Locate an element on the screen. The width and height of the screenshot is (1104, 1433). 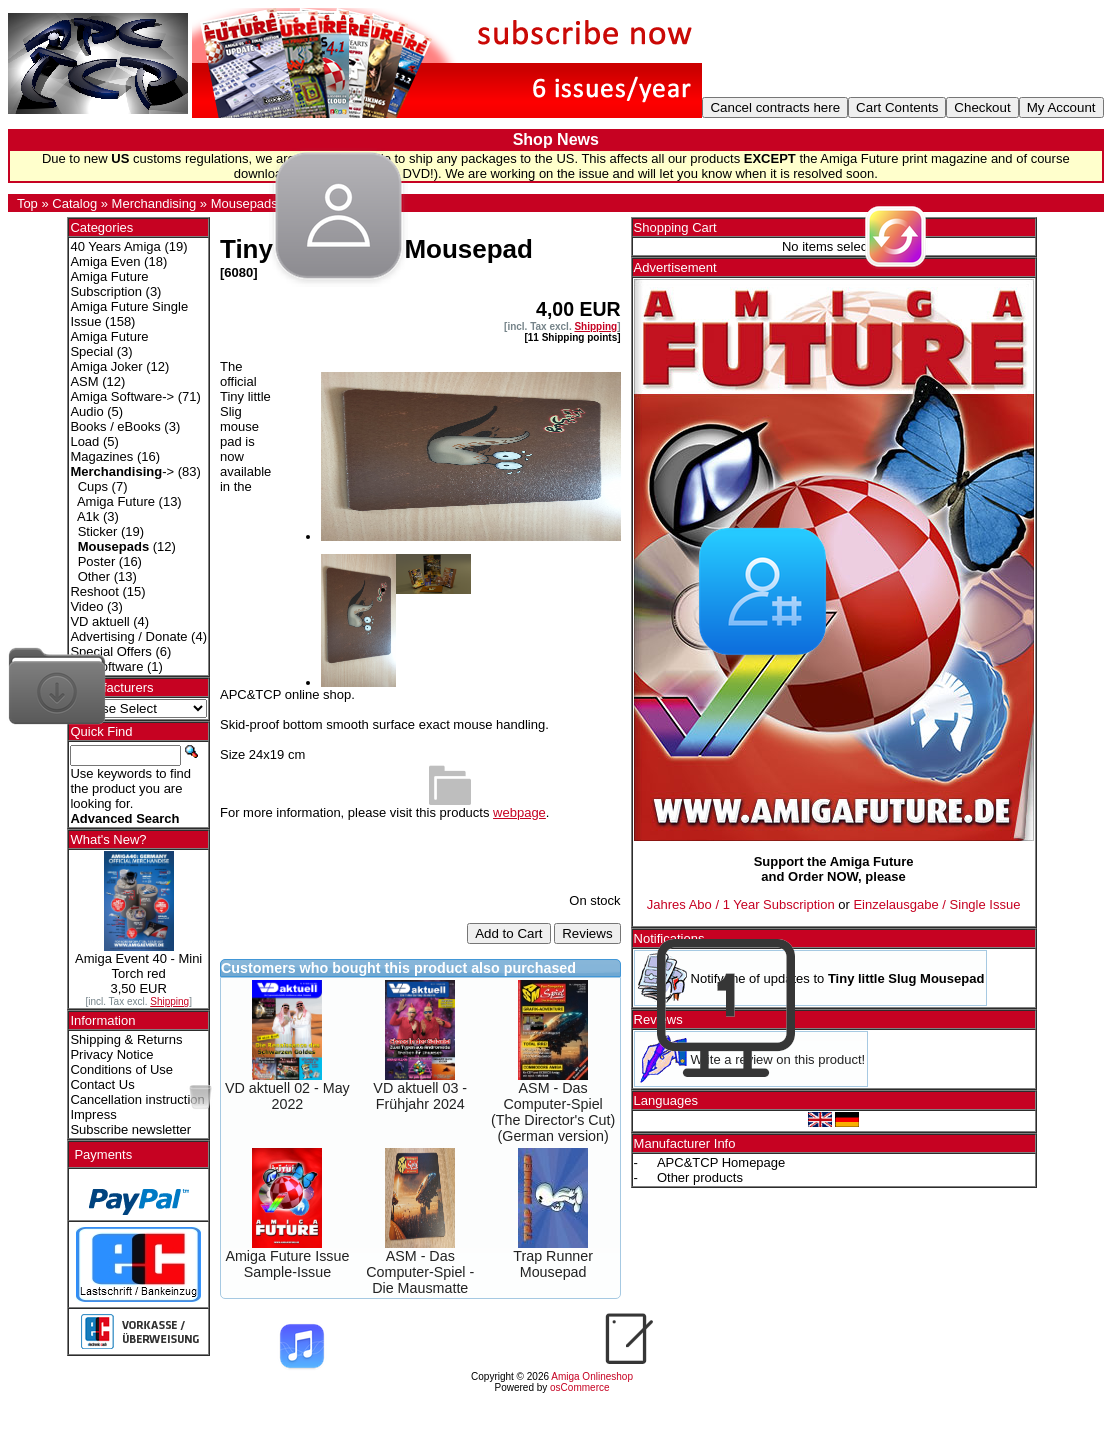
open the trash to view deleted items is located at coordinates (200, 1096).